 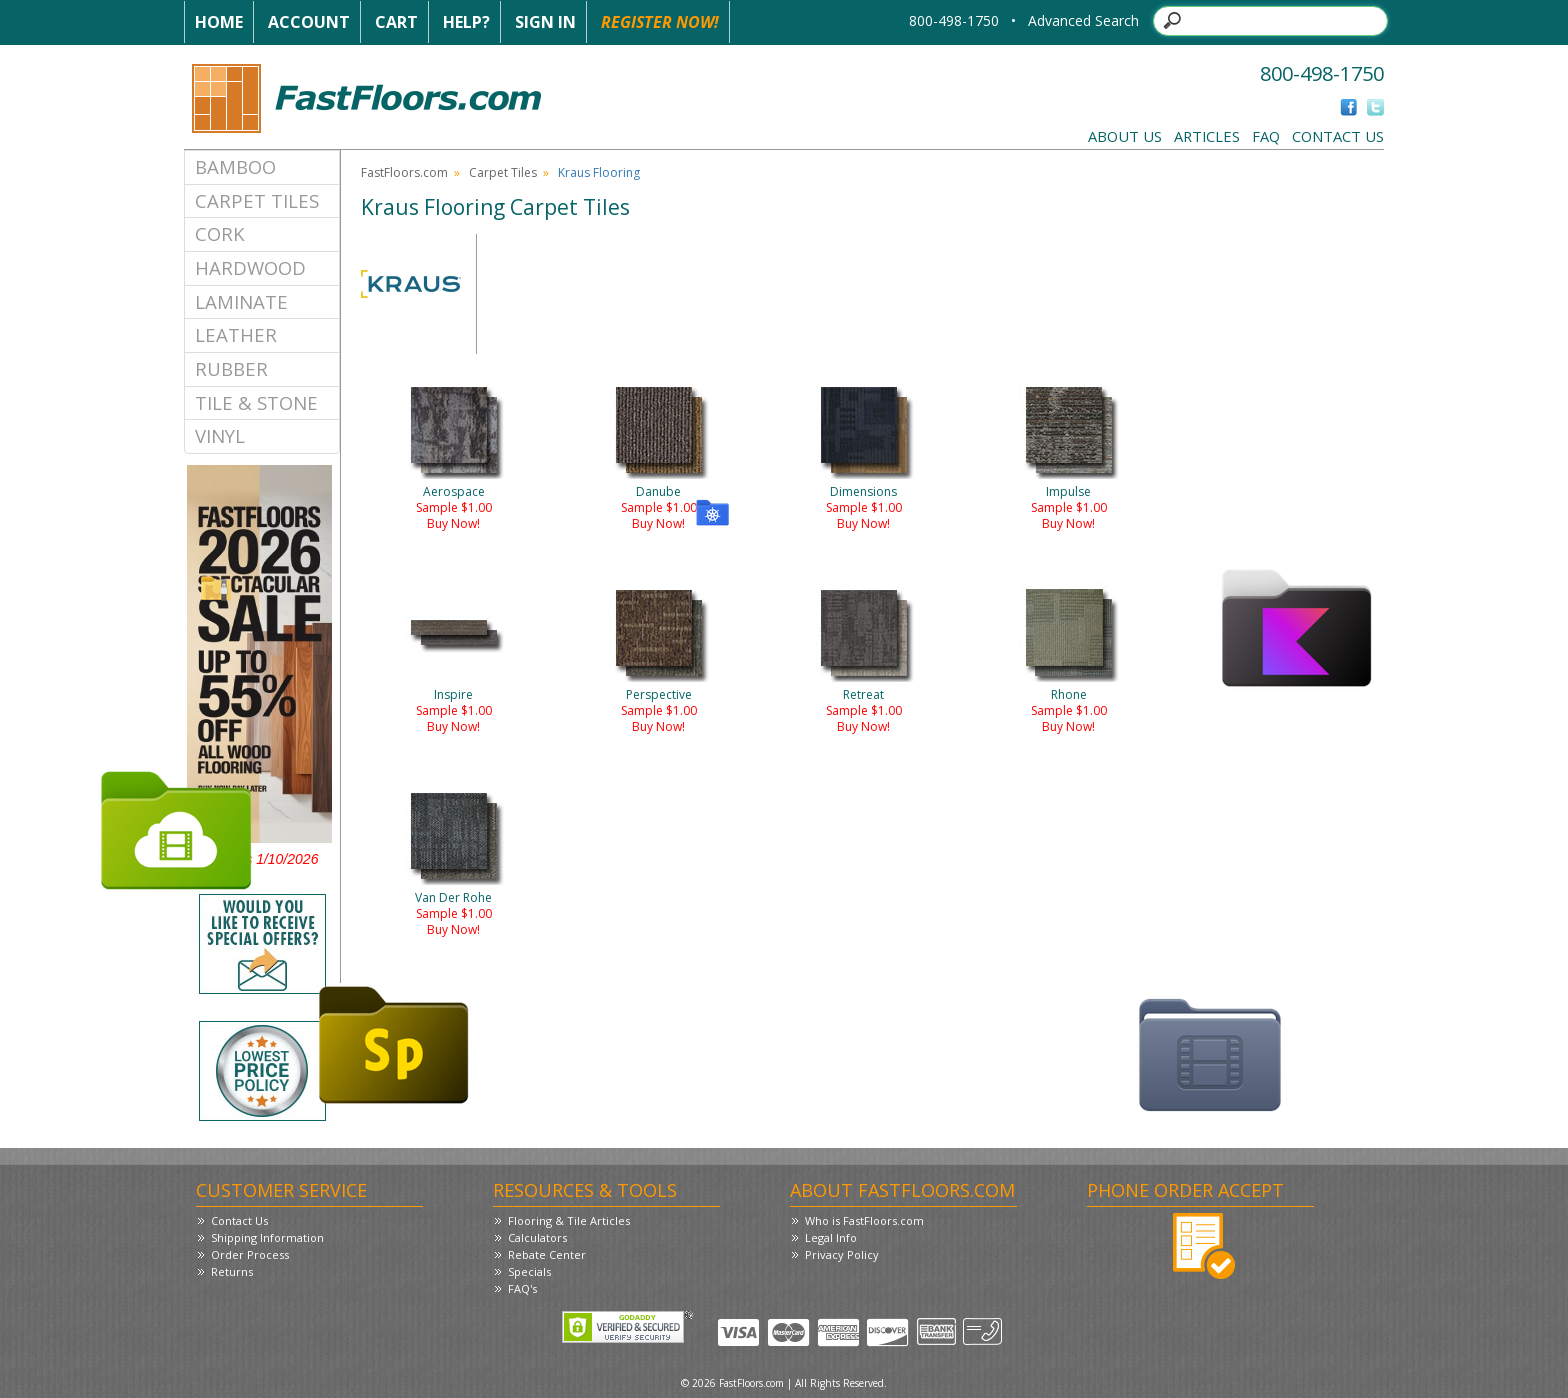 What do you see at coordinates (216, 589) in the screenshot?
I see `folder containing nanazip compressed archives` at bounding box center [216, 589].